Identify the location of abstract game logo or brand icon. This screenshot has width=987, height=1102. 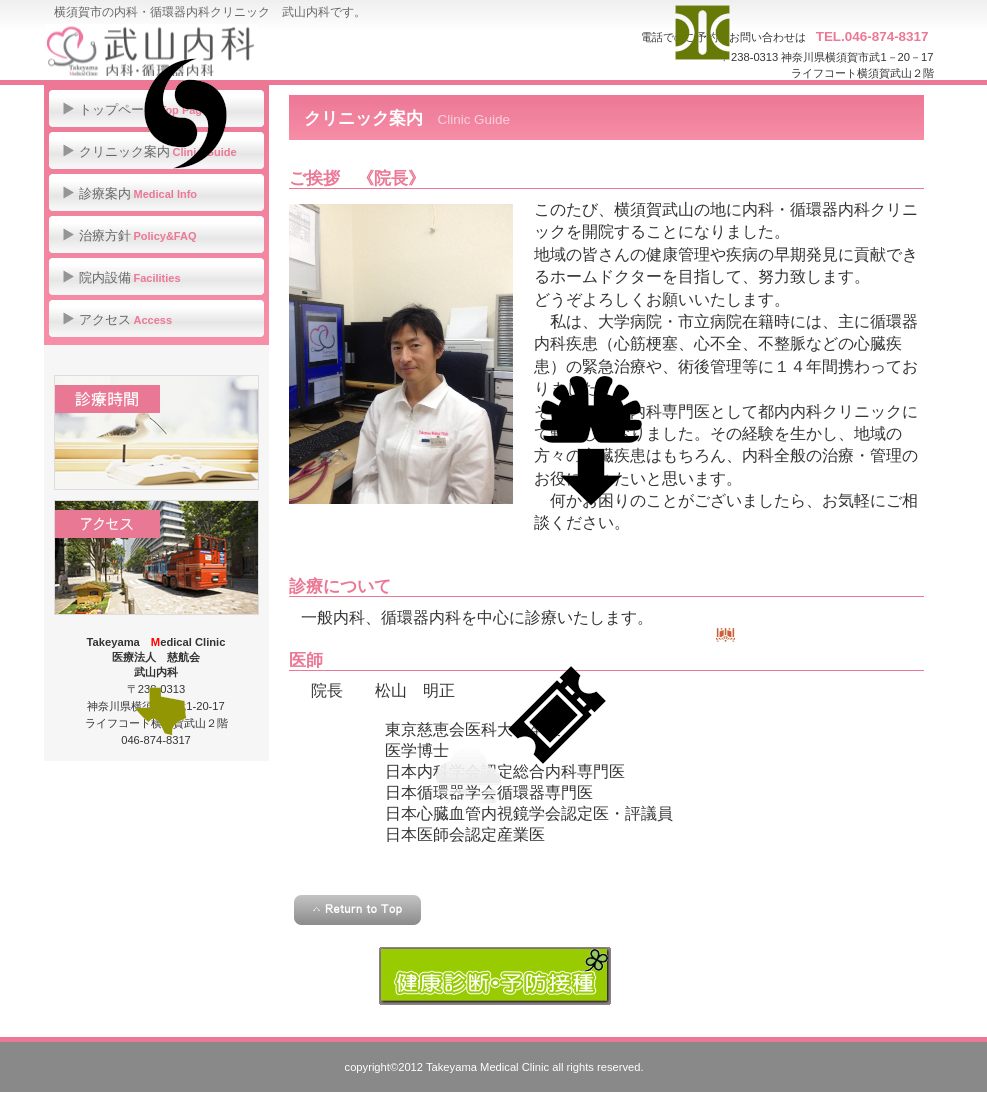
(702, 32).